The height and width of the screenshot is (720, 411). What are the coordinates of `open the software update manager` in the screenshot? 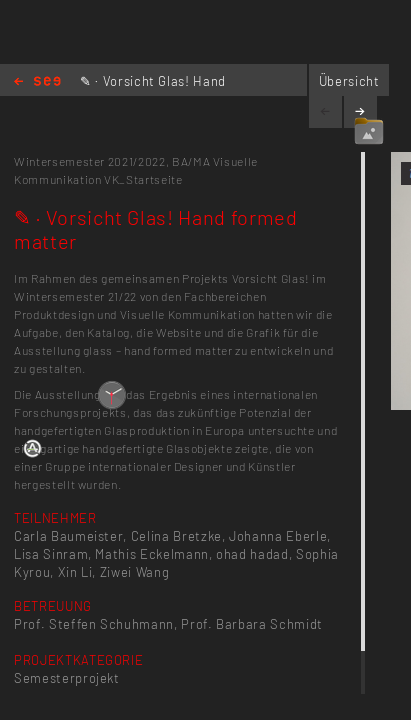 It's located at (32, 448).